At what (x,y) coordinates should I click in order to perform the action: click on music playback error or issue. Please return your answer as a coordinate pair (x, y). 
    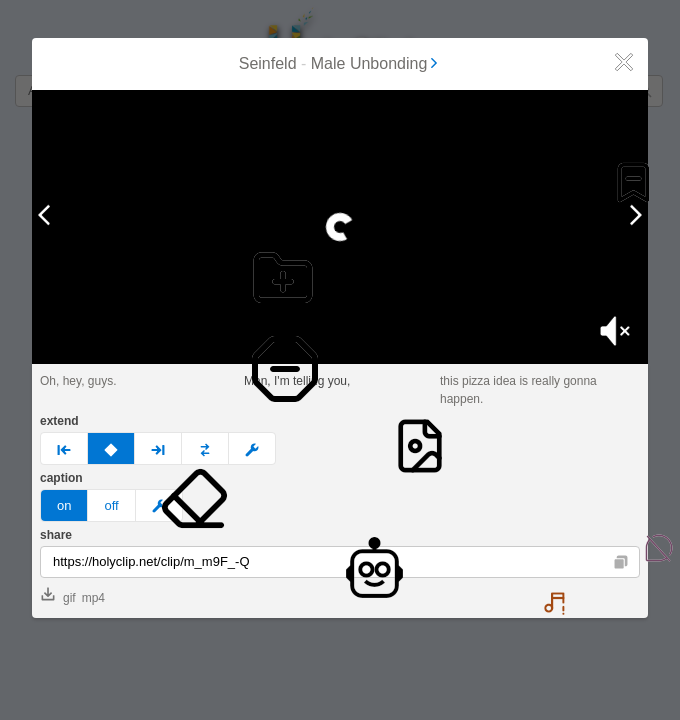
    Looking at the image, I should click on (555, 602).